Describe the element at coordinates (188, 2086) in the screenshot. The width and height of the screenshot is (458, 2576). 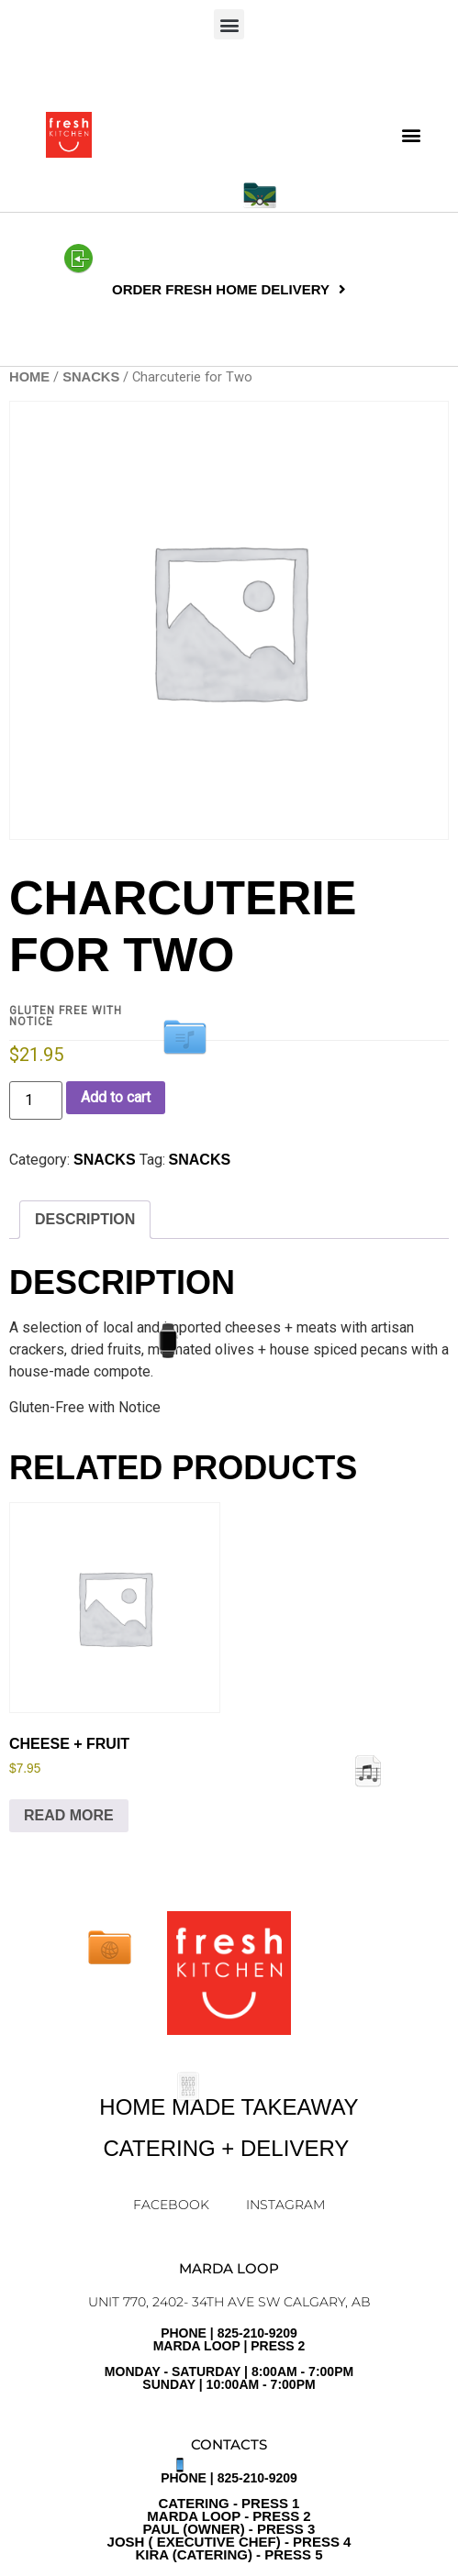
I see `indicates a binary or raw data file` at that location.